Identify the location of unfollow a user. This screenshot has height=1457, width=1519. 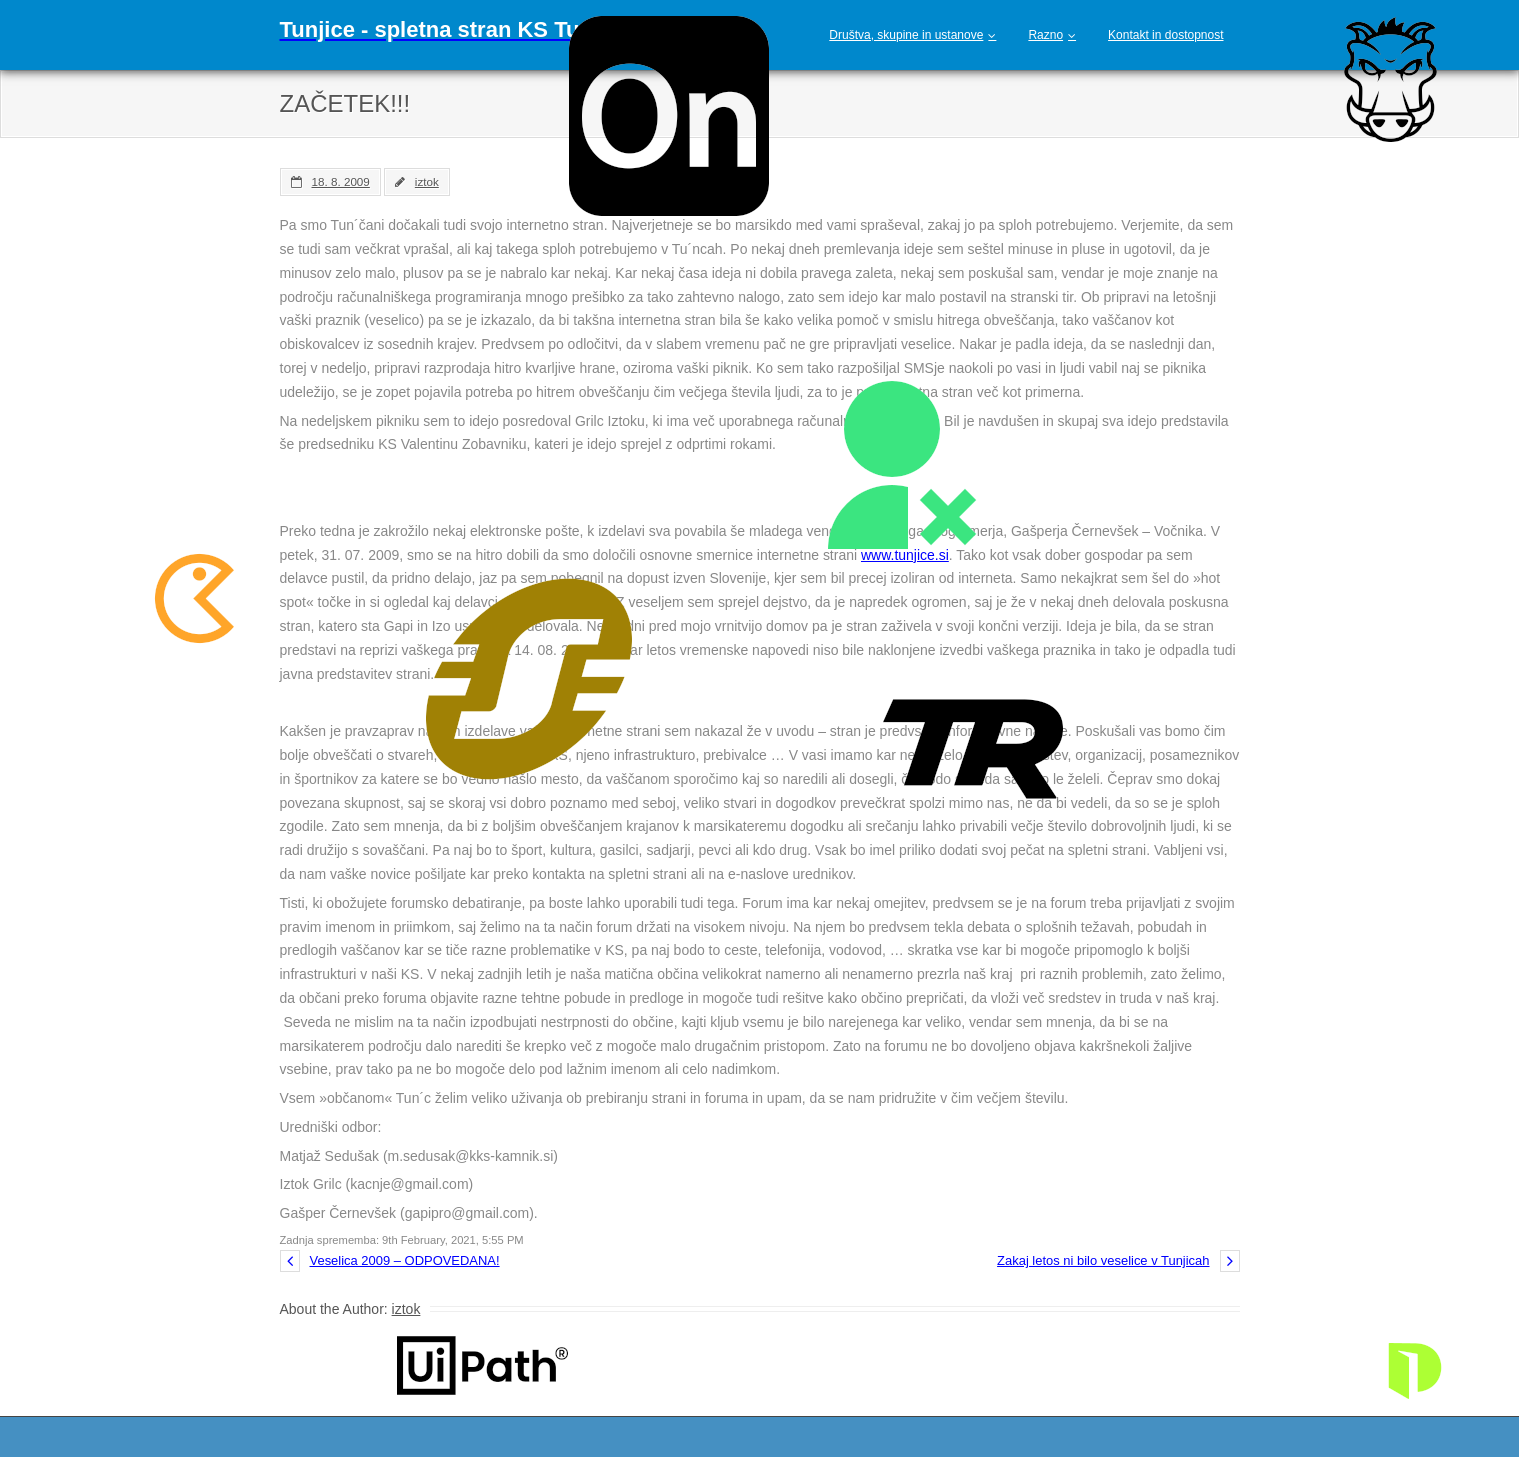
(892, 469).